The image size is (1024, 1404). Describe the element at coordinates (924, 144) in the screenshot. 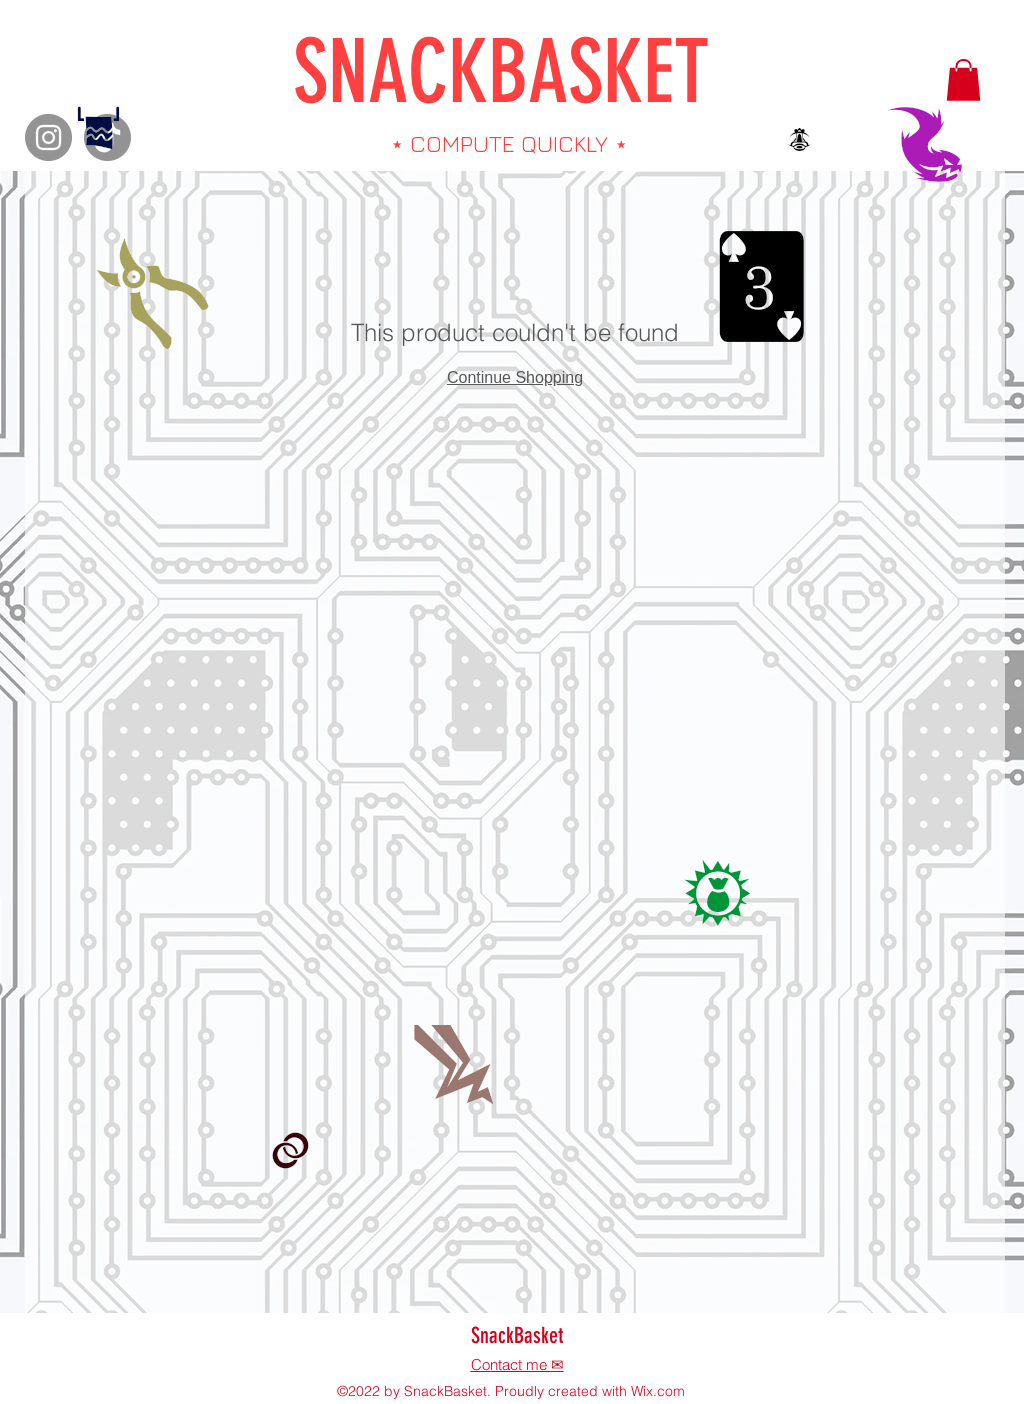

I see `friendly fire or team damage indicator` at that location.